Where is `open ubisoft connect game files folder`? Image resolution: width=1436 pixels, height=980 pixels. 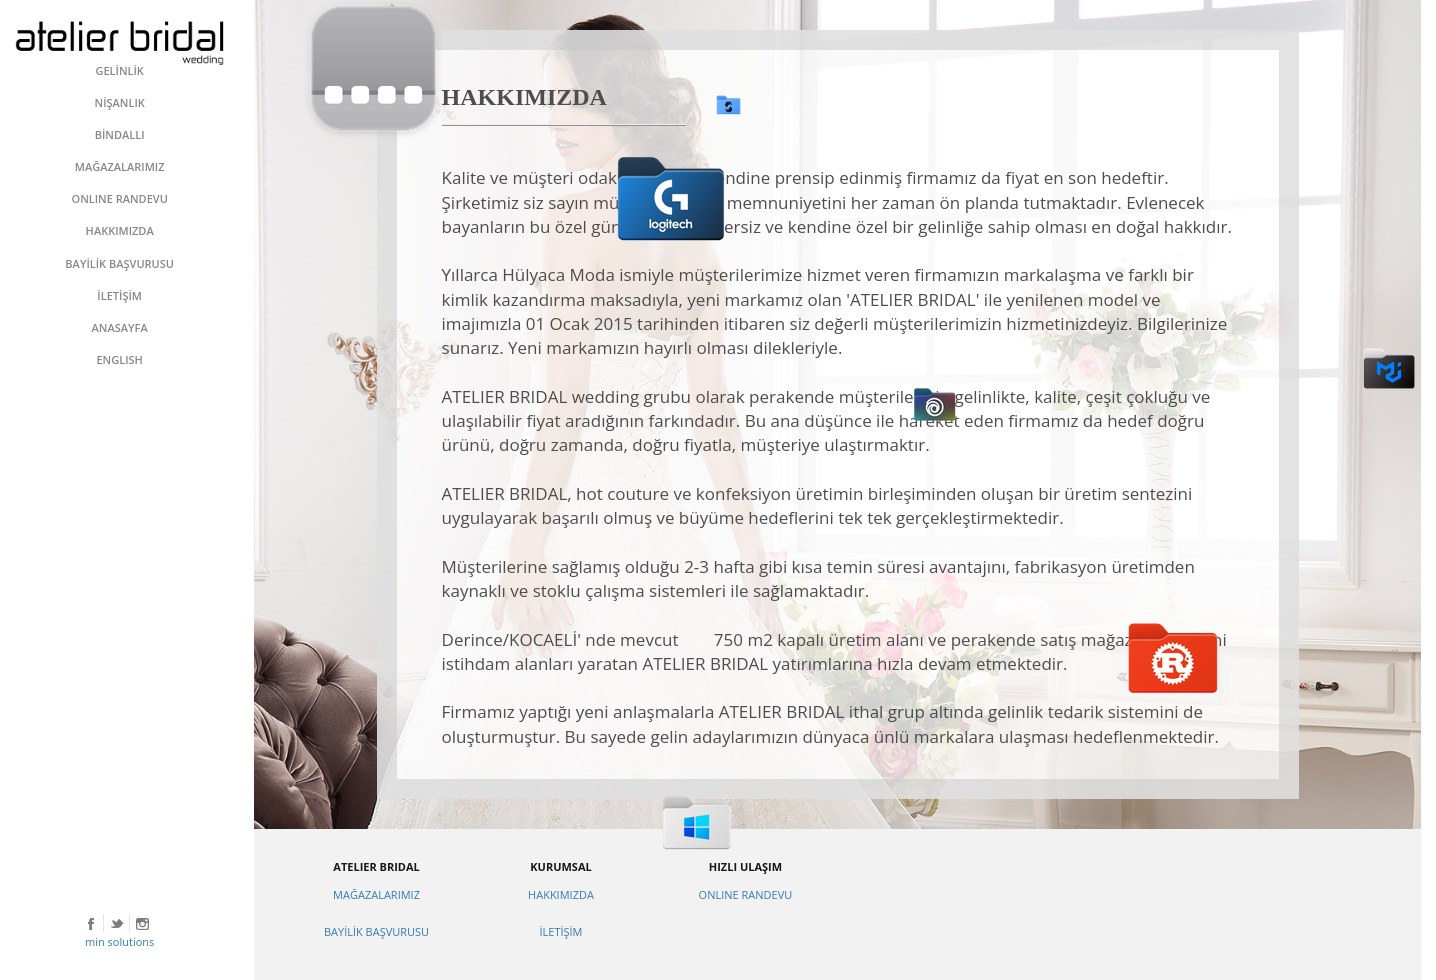 open ubisoft connect game files folder is located at coordinates (934, 405).